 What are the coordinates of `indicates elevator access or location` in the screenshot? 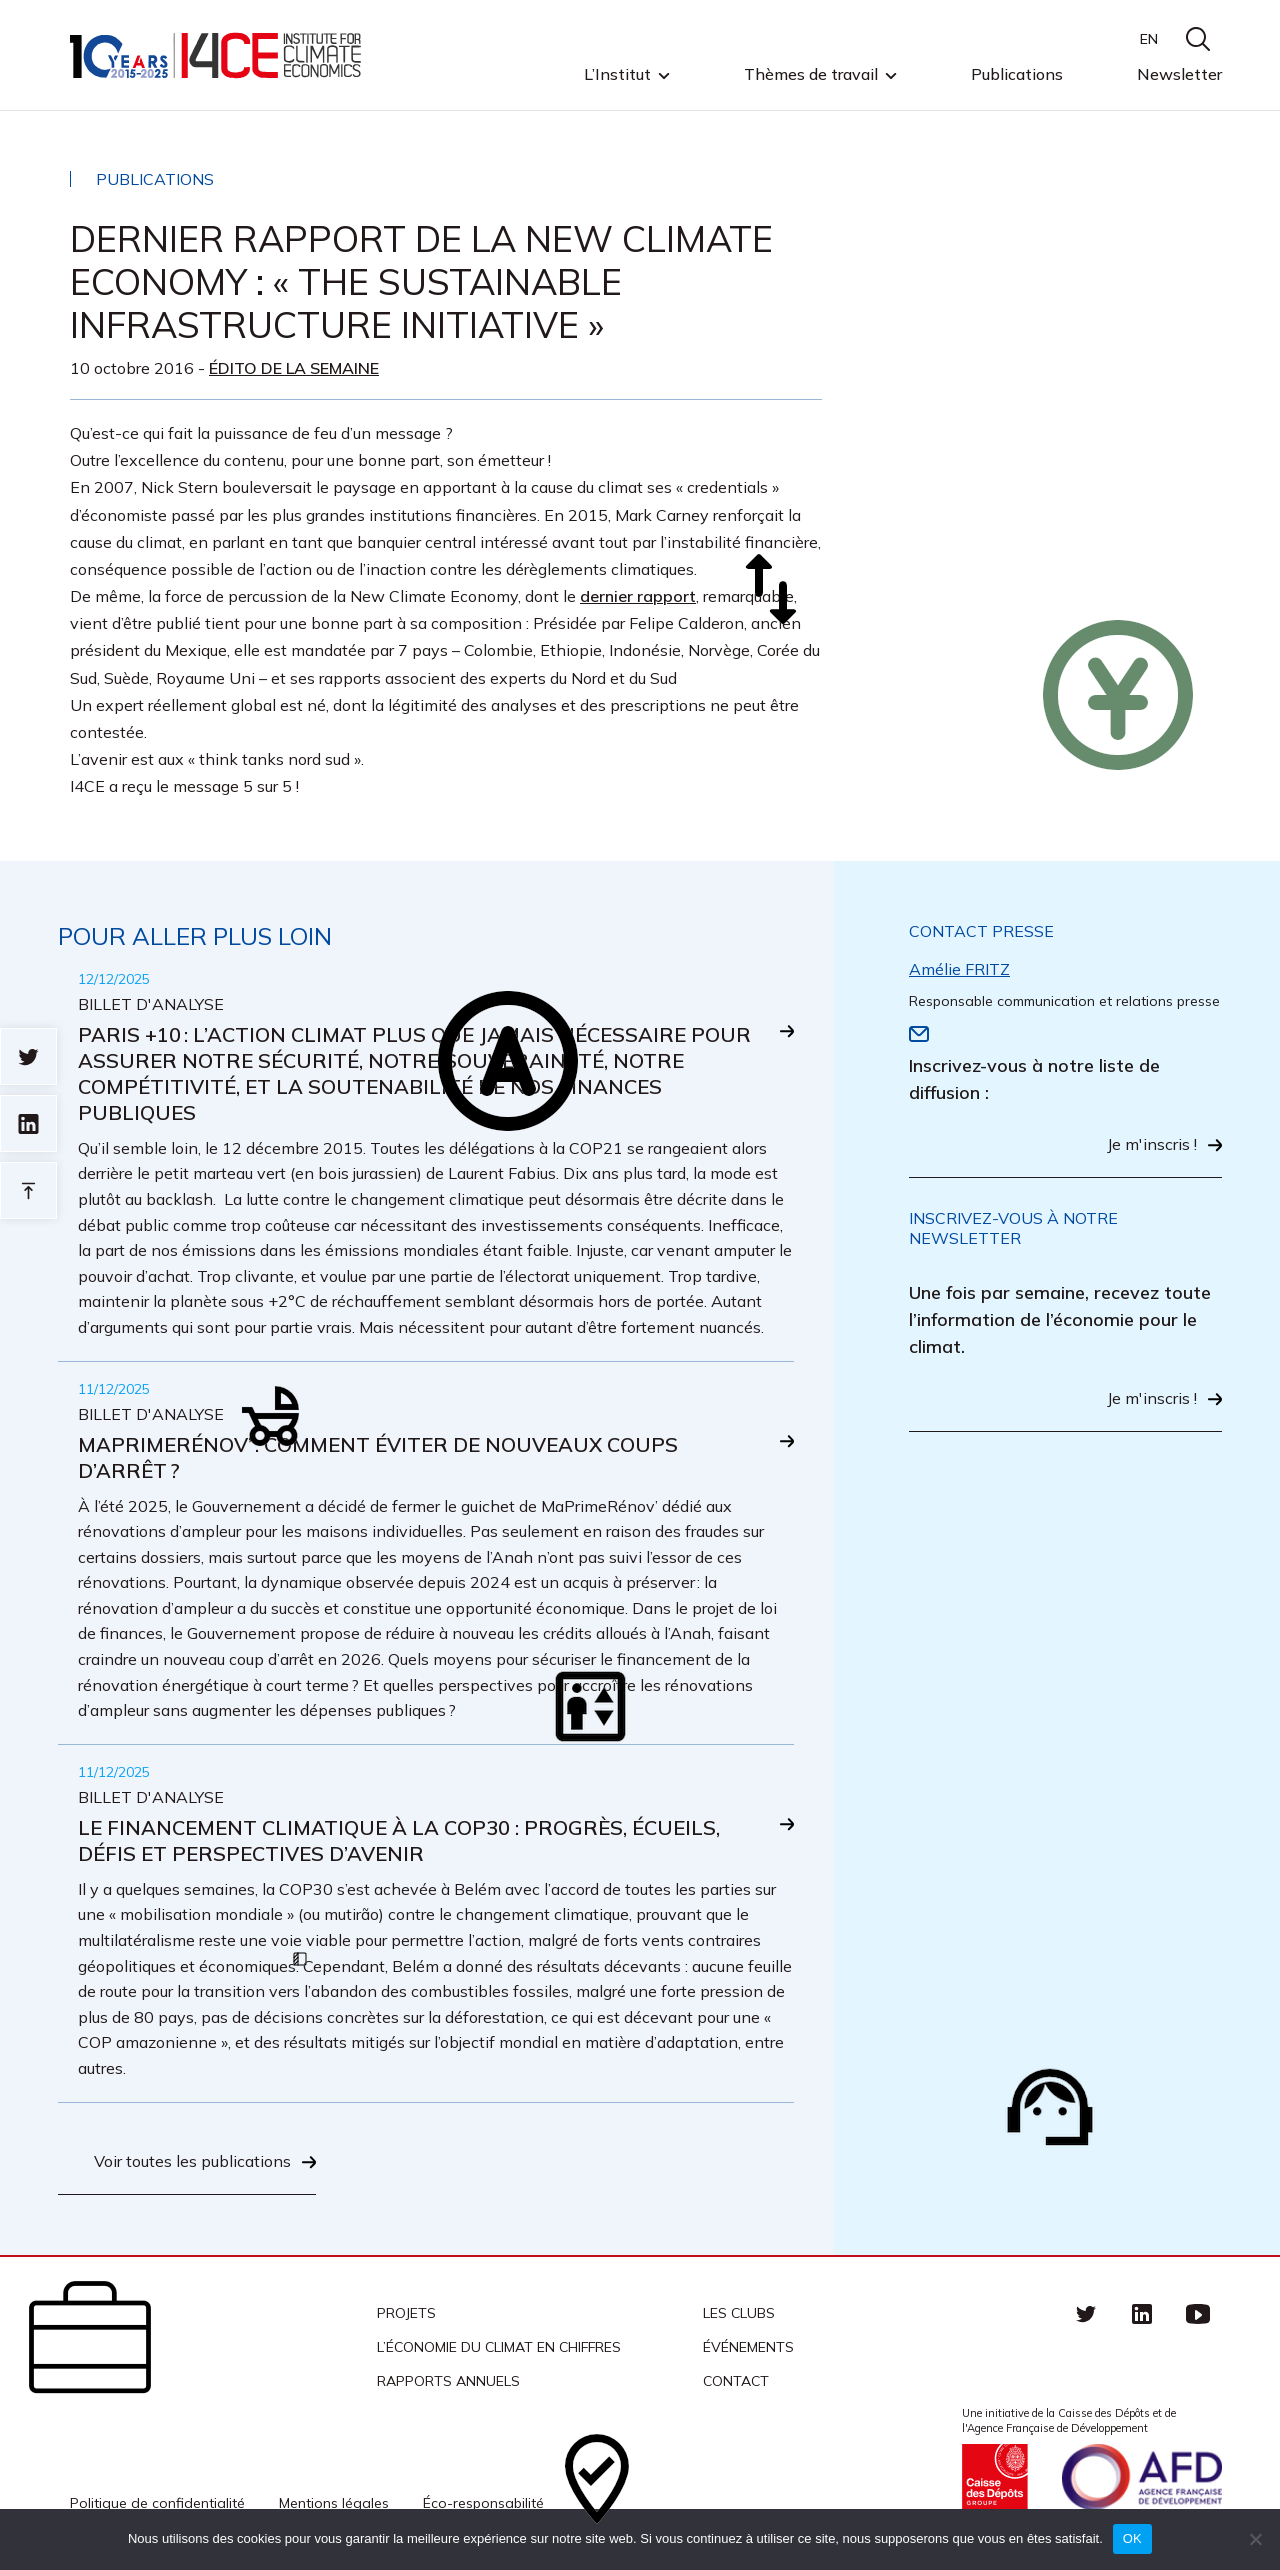 It's located at (590, 1706).